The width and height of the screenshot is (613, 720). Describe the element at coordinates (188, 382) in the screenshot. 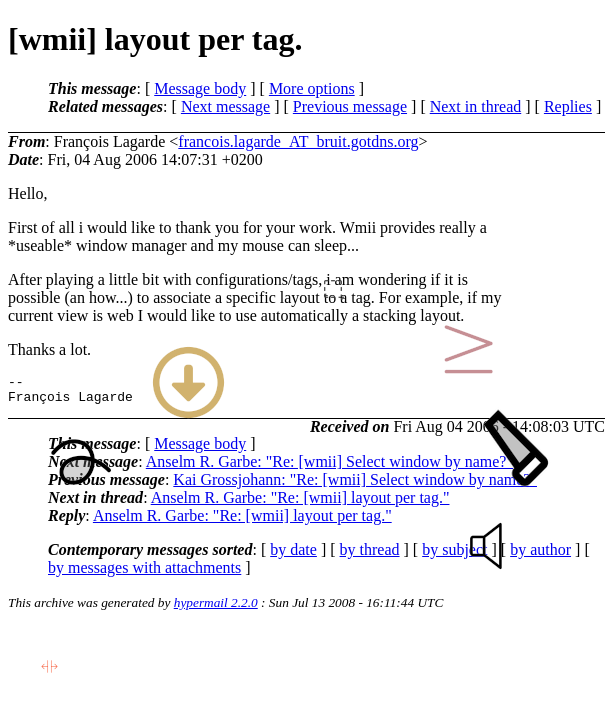

I see `download a file or content` at that location.